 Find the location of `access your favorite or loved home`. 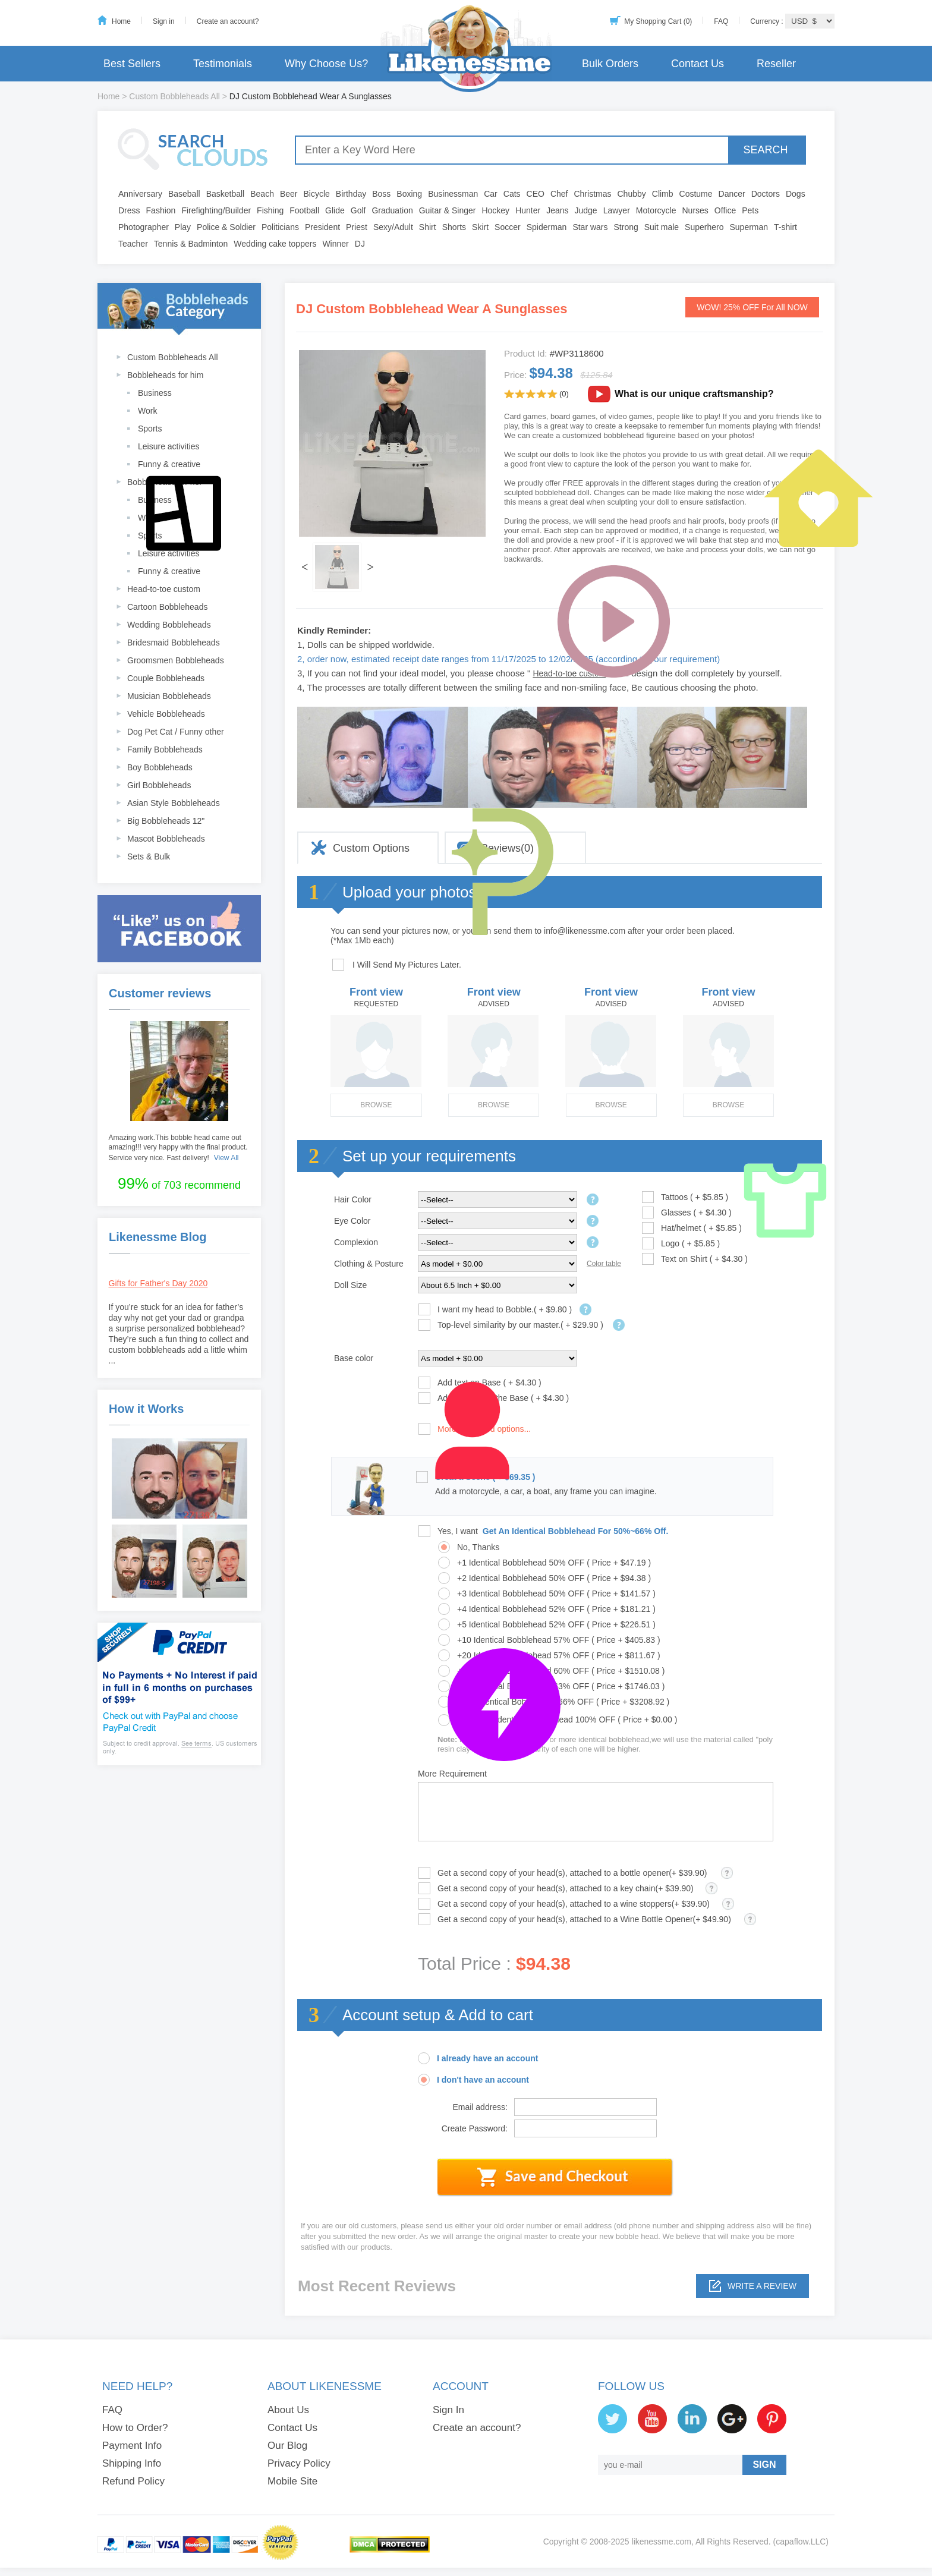

access your favorite or loved home is located at coordinates (818, 502).